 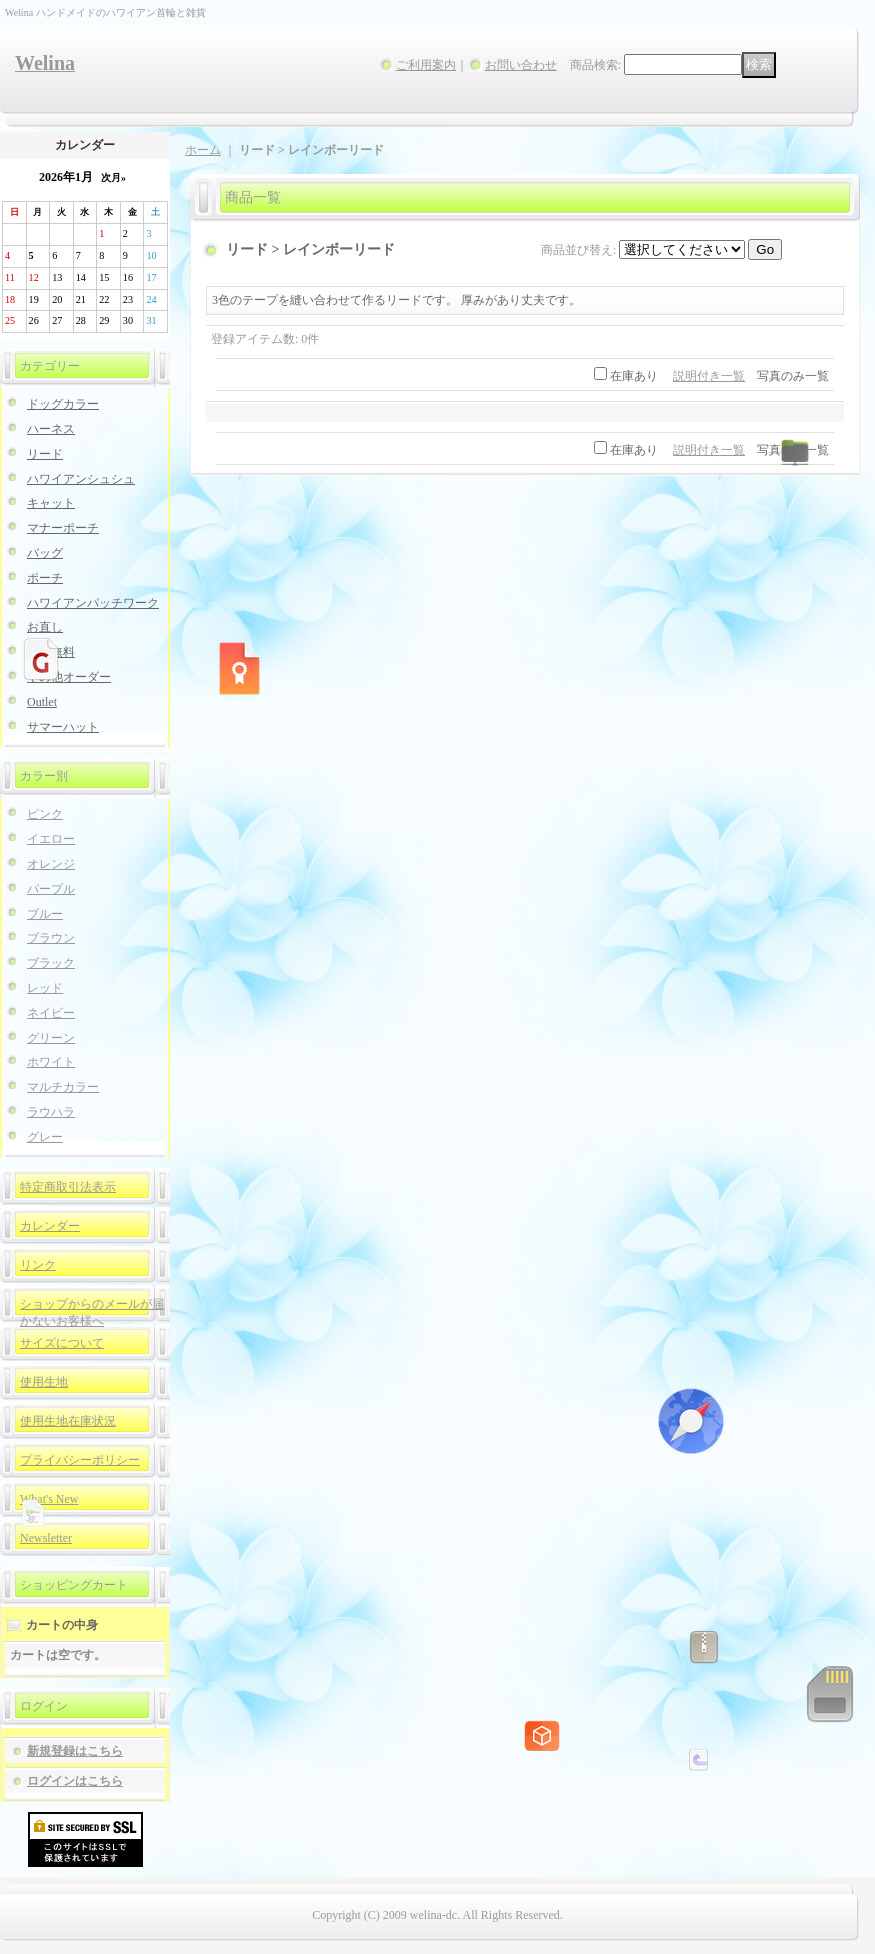 What do you see at coordinates (542, 1735) in the screenshot?
I see `3D model file in STL binary format` at bounding box center [542, 1735].